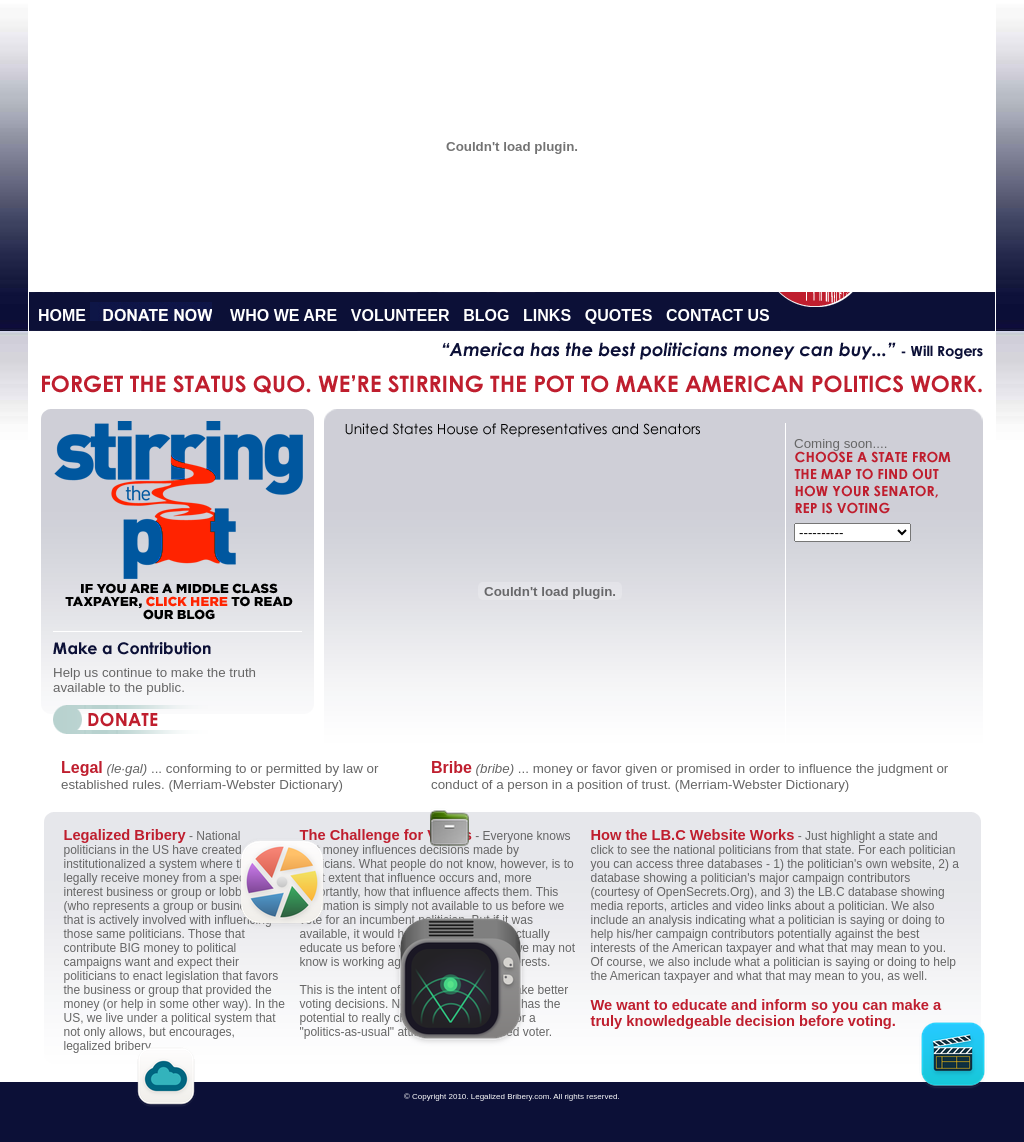 The image size is (1024, 1142). What do you see at coordinates (449, 827) in the screenshot?
I see `open the nautilus file manager` at bounding box center [449, 827].